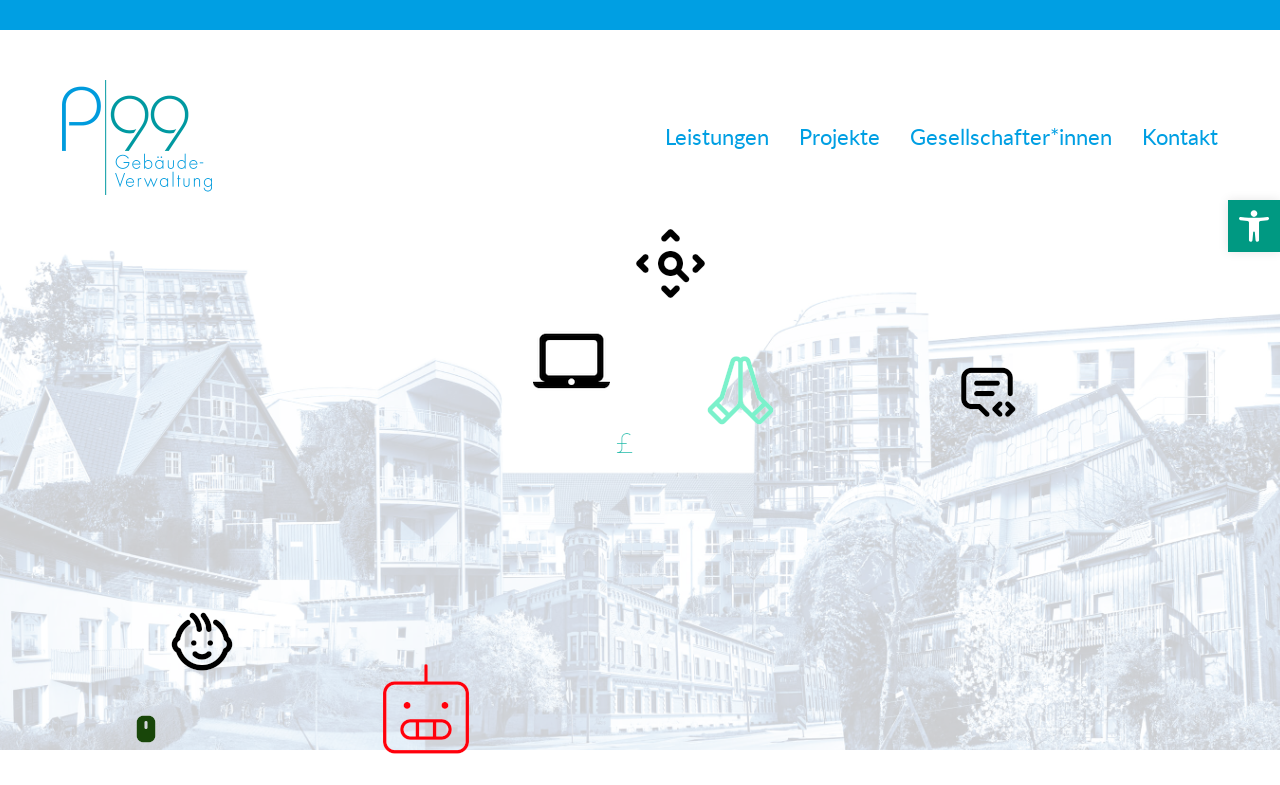  Describe the element at coordinates (146, 729) in the screenshot. I see `adjust mouse or pointer settings` at that location.